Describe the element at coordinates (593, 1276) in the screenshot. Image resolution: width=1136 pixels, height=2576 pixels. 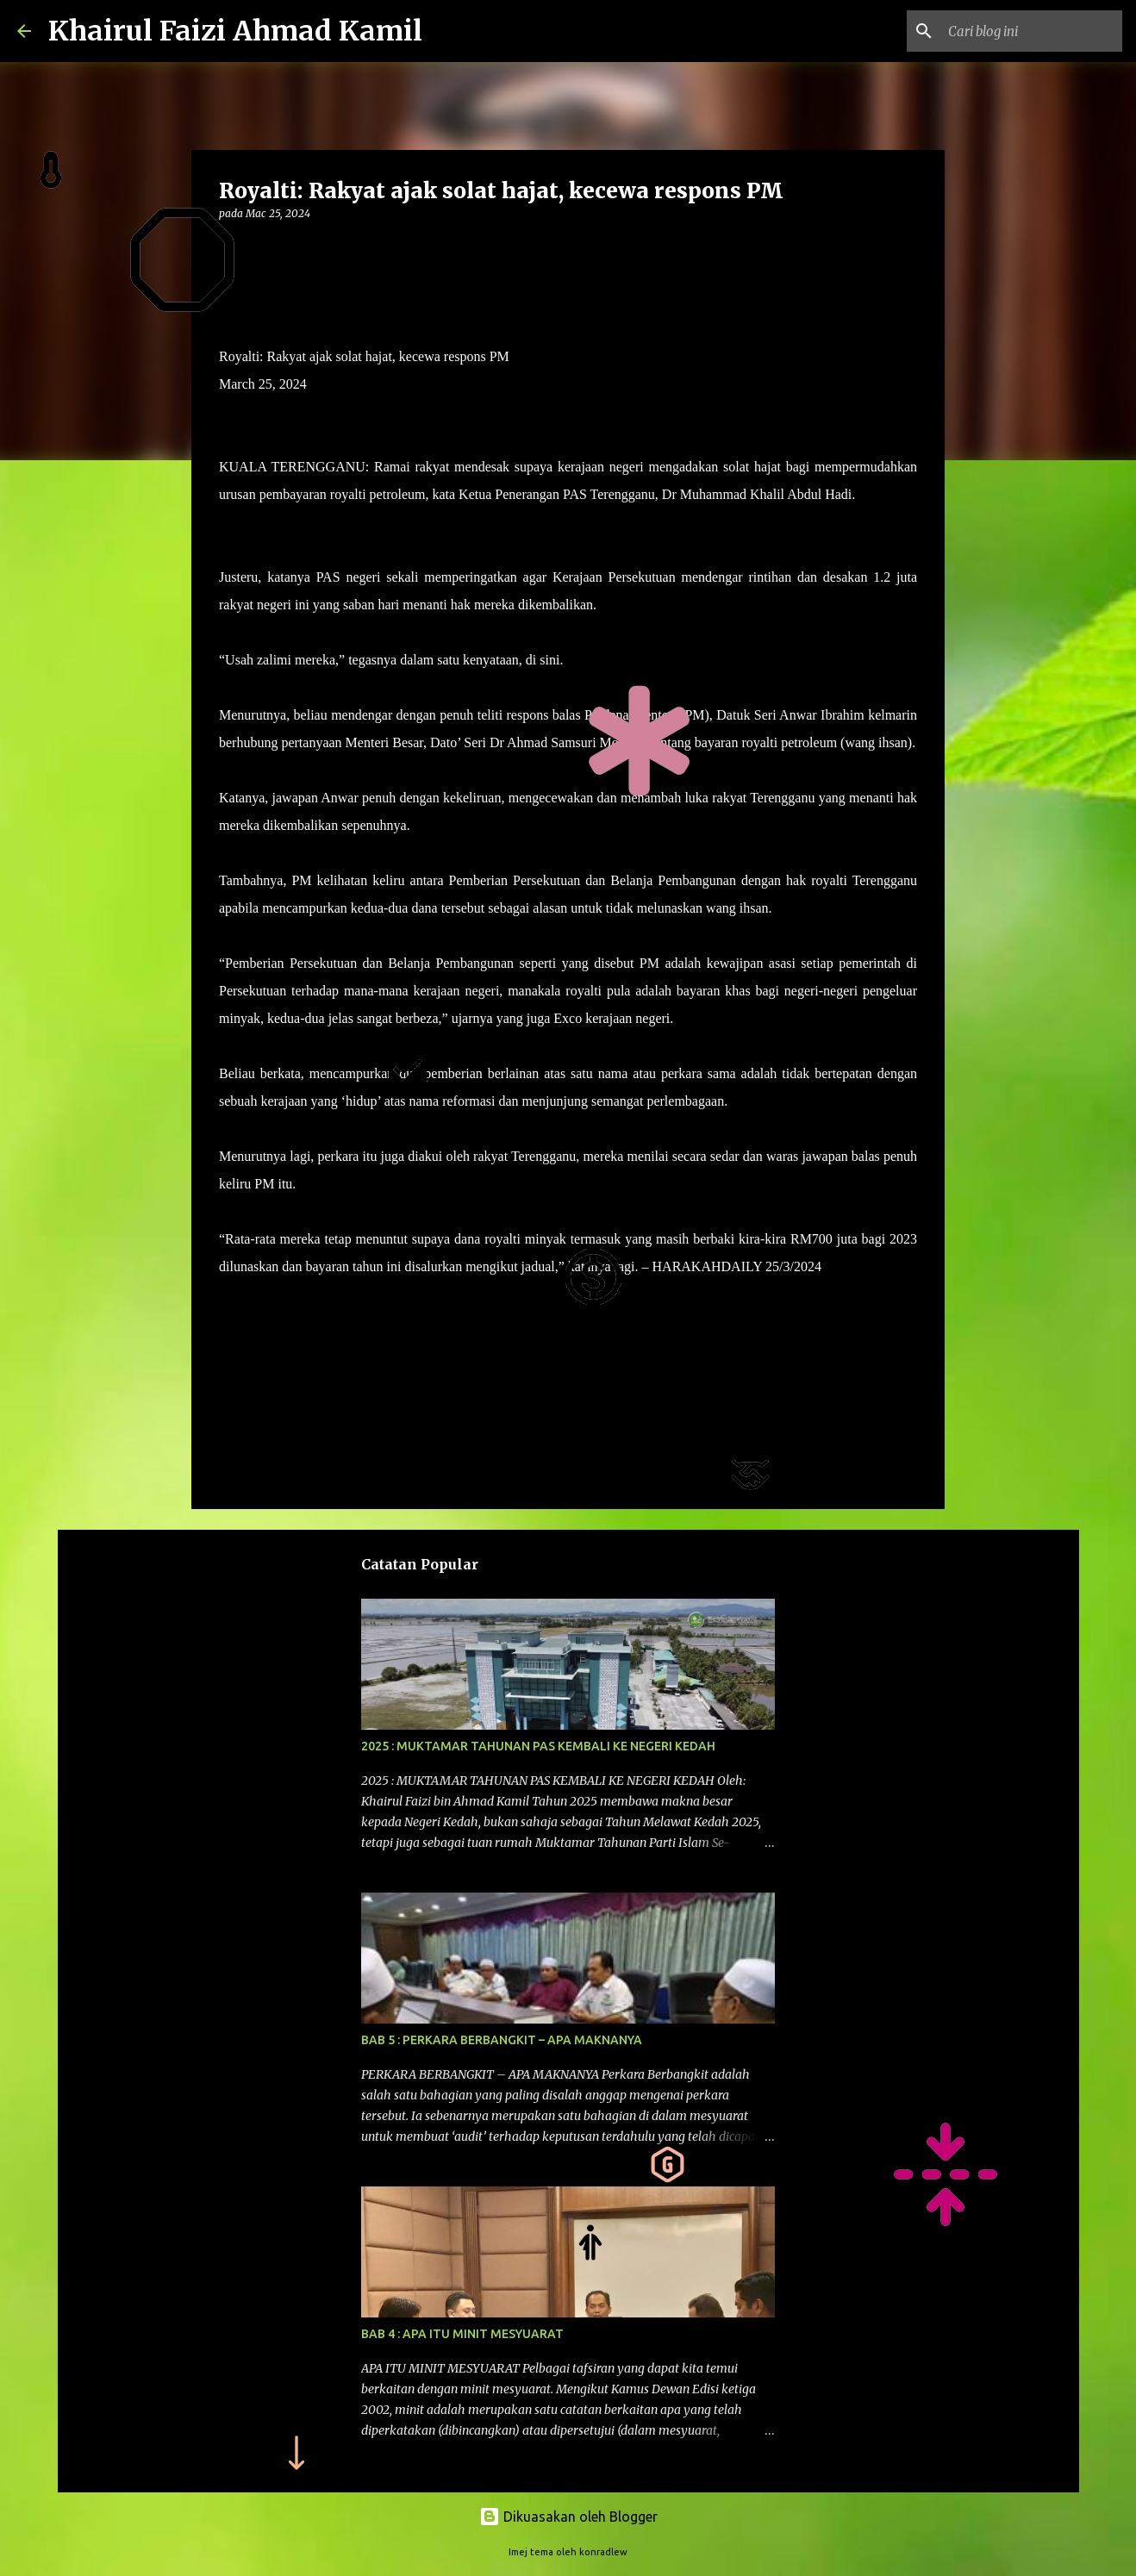
I see `view earnings or account balance` at that location.